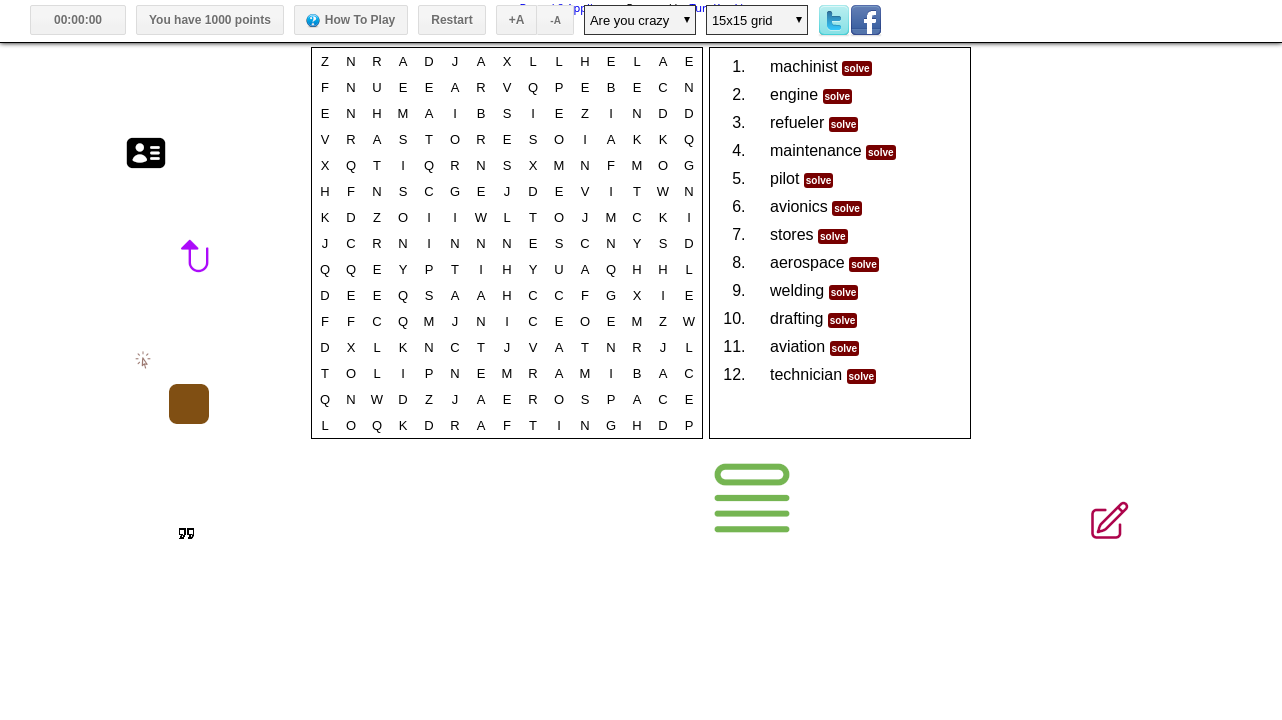  What do you see at coordinates (196, 256) in the screenshot?
I see `undo or go back to previous state` at bounding box center [196, 256].